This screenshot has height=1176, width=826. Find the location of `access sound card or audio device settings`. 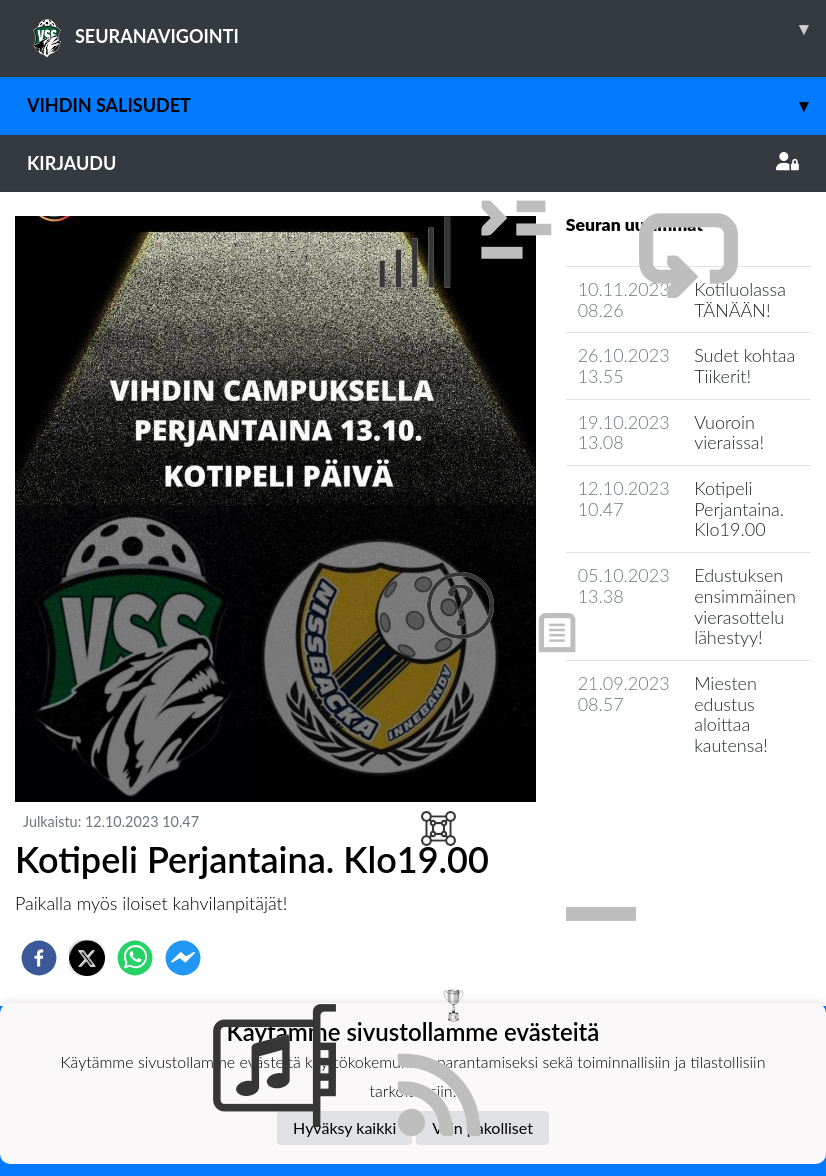

access sound card or audio device settings is located at coordinates (274, 1065).